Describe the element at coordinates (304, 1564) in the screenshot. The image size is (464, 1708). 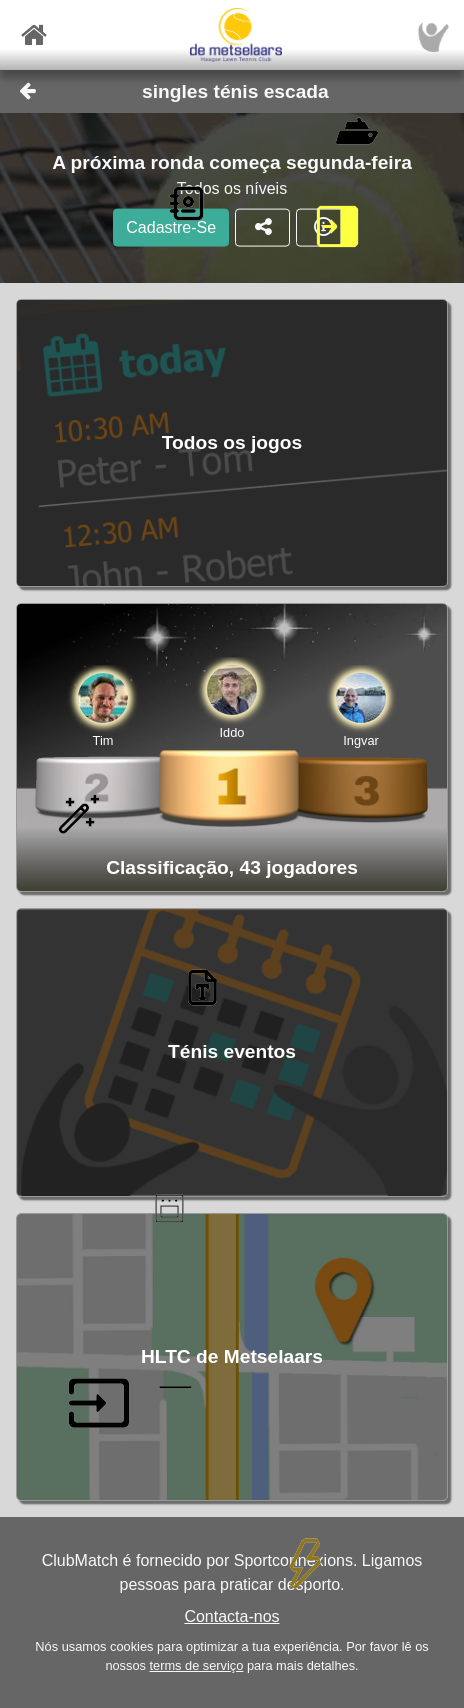
I see `indicates an event or event handler in code` at that location.